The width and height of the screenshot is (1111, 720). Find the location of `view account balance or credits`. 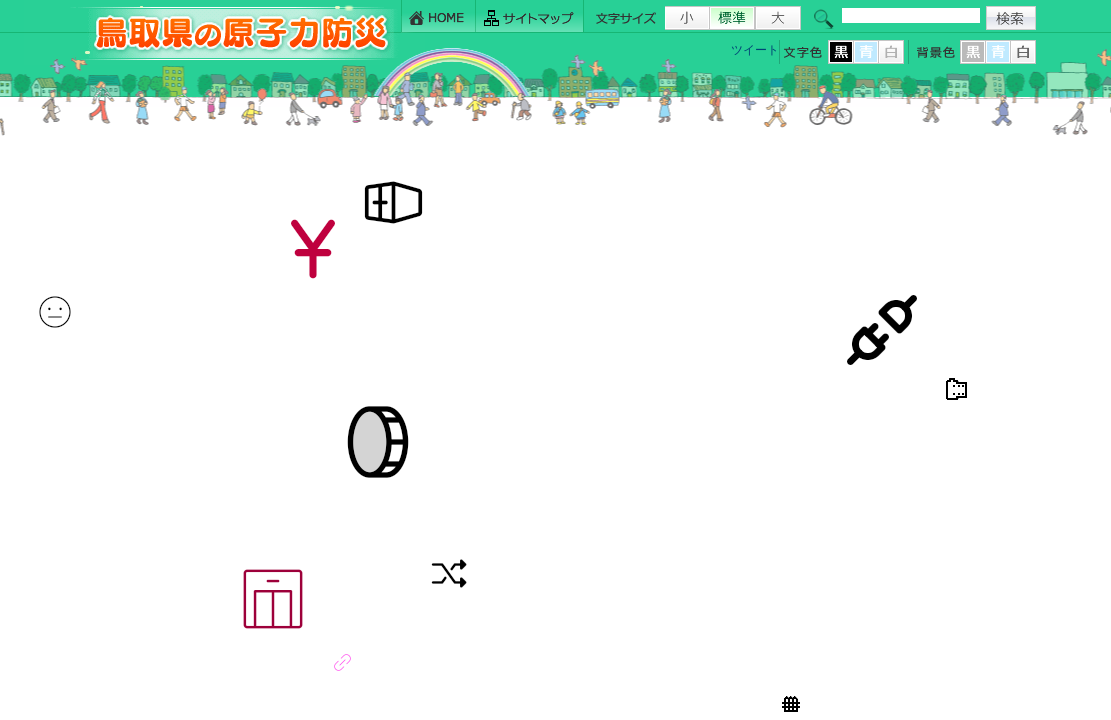

view account balance or credits is located at coordinates (378, 442).